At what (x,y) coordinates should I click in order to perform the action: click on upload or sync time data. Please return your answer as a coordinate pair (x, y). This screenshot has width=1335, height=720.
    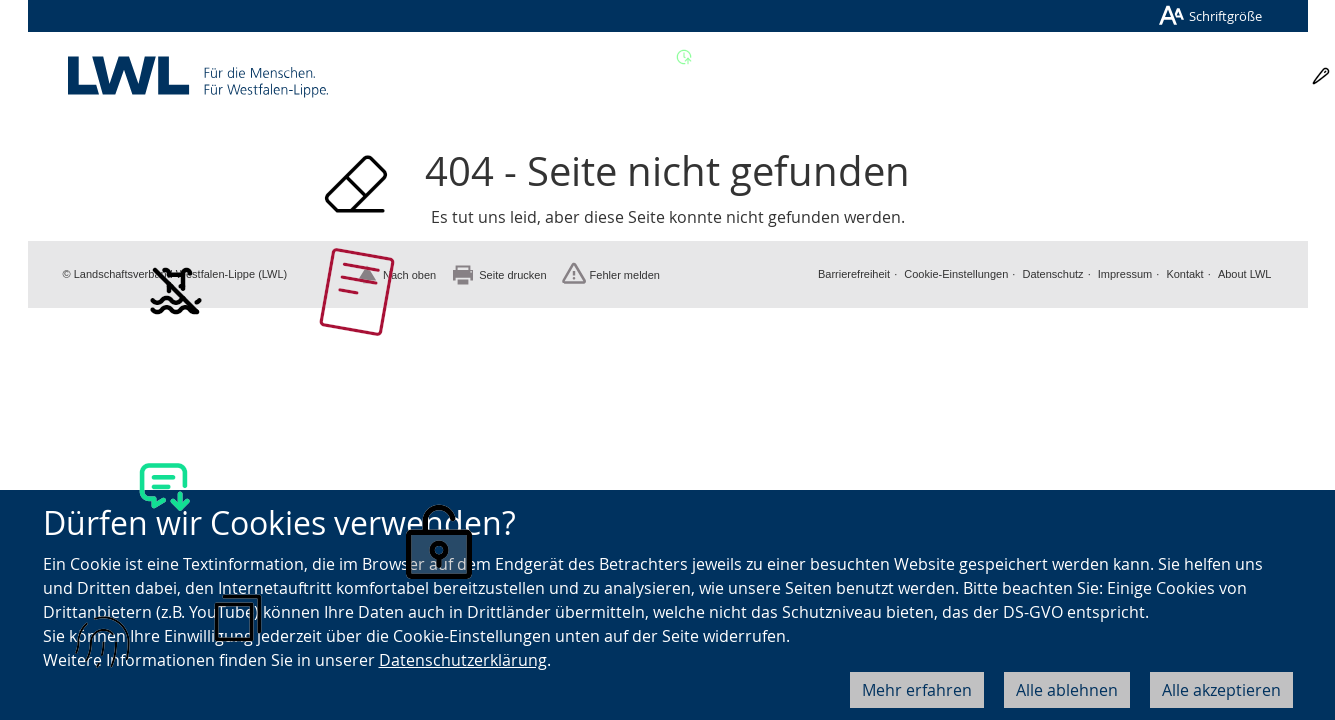
    Looking at the image, I should click on (684, 57).